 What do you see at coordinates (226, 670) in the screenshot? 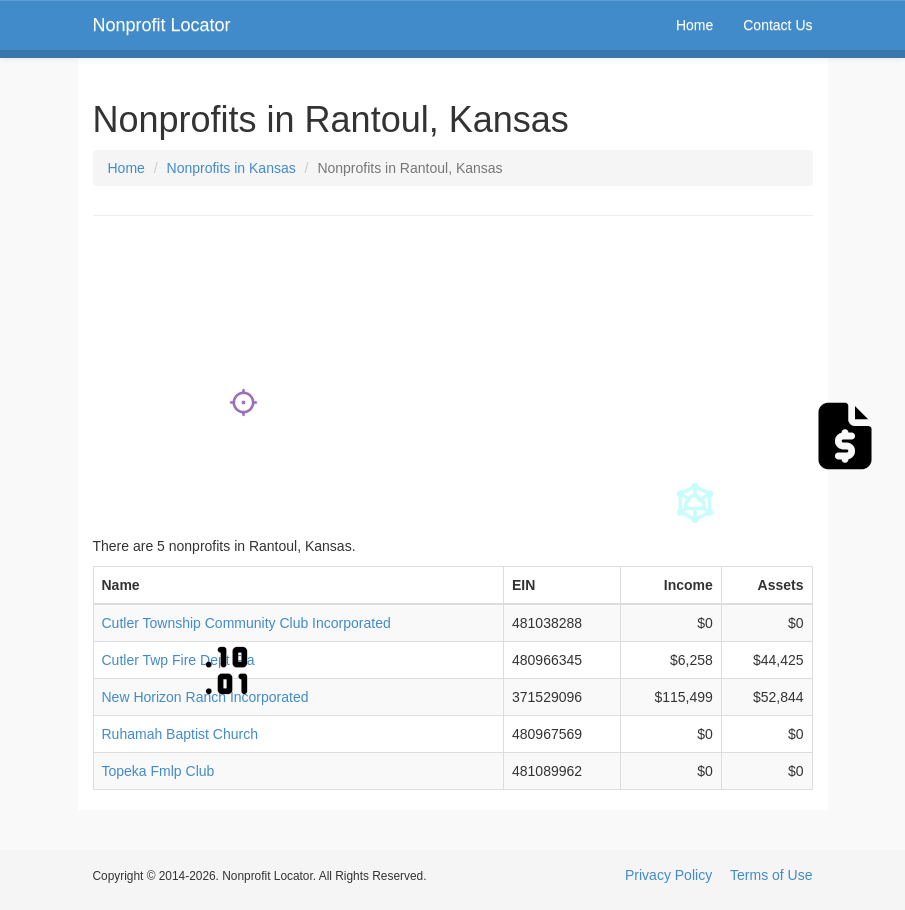
I see `view or access binary/raw data` at bounding box center [226, 670].